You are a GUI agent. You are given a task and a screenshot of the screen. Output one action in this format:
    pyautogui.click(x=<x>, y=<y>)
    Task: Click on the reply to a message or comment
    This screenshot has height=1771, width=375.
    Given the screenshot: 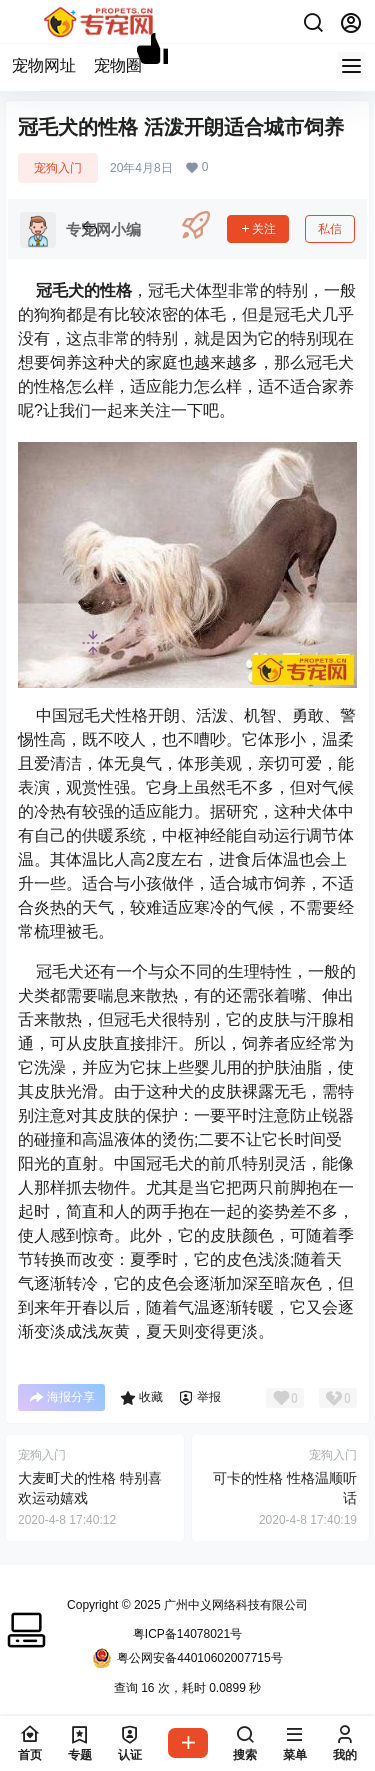 What is the action you would take?
    pyautogui.click(x=89, y=227)
    